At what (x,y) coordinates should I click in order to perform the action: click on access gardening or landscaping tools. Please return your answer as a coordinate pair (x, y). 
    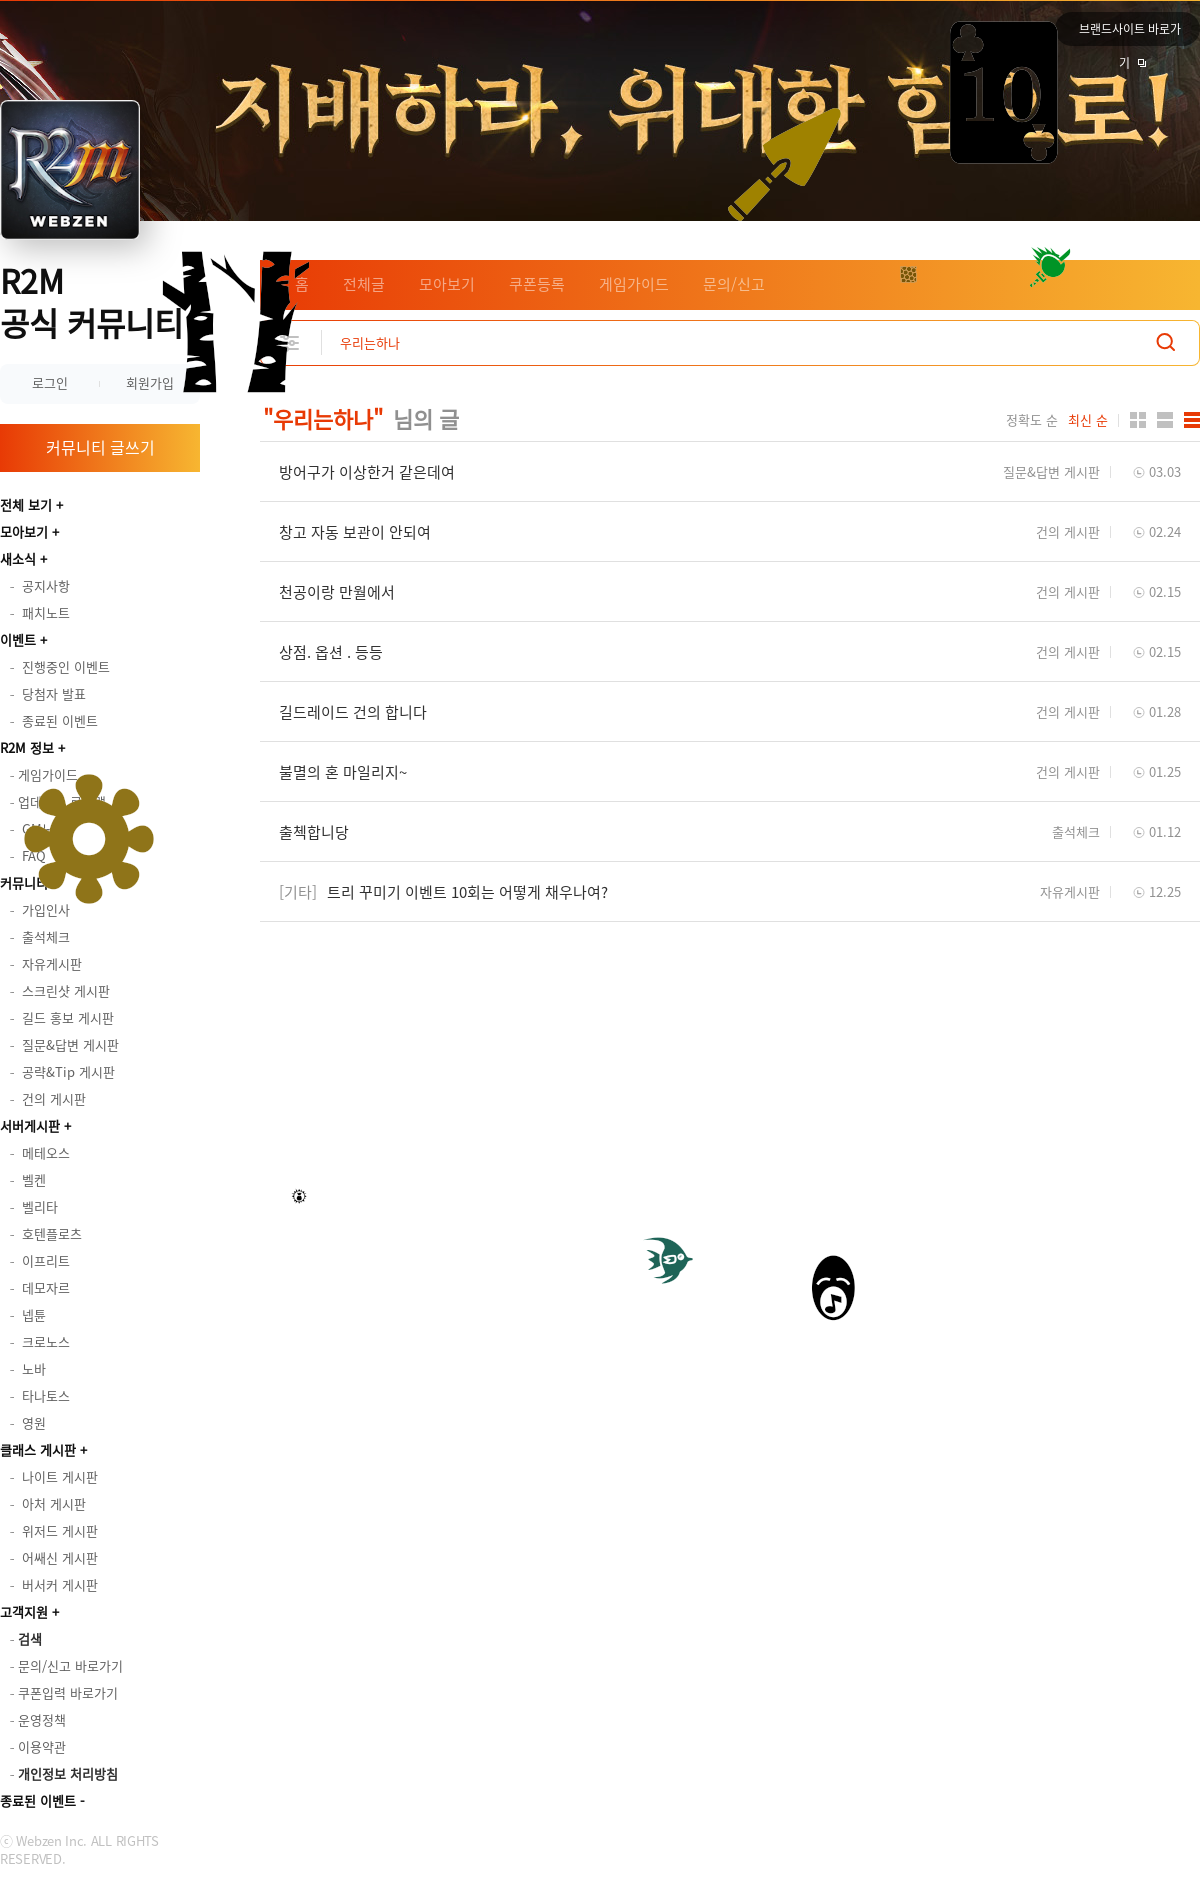
    Looking at the image, I should click on (784, 164).